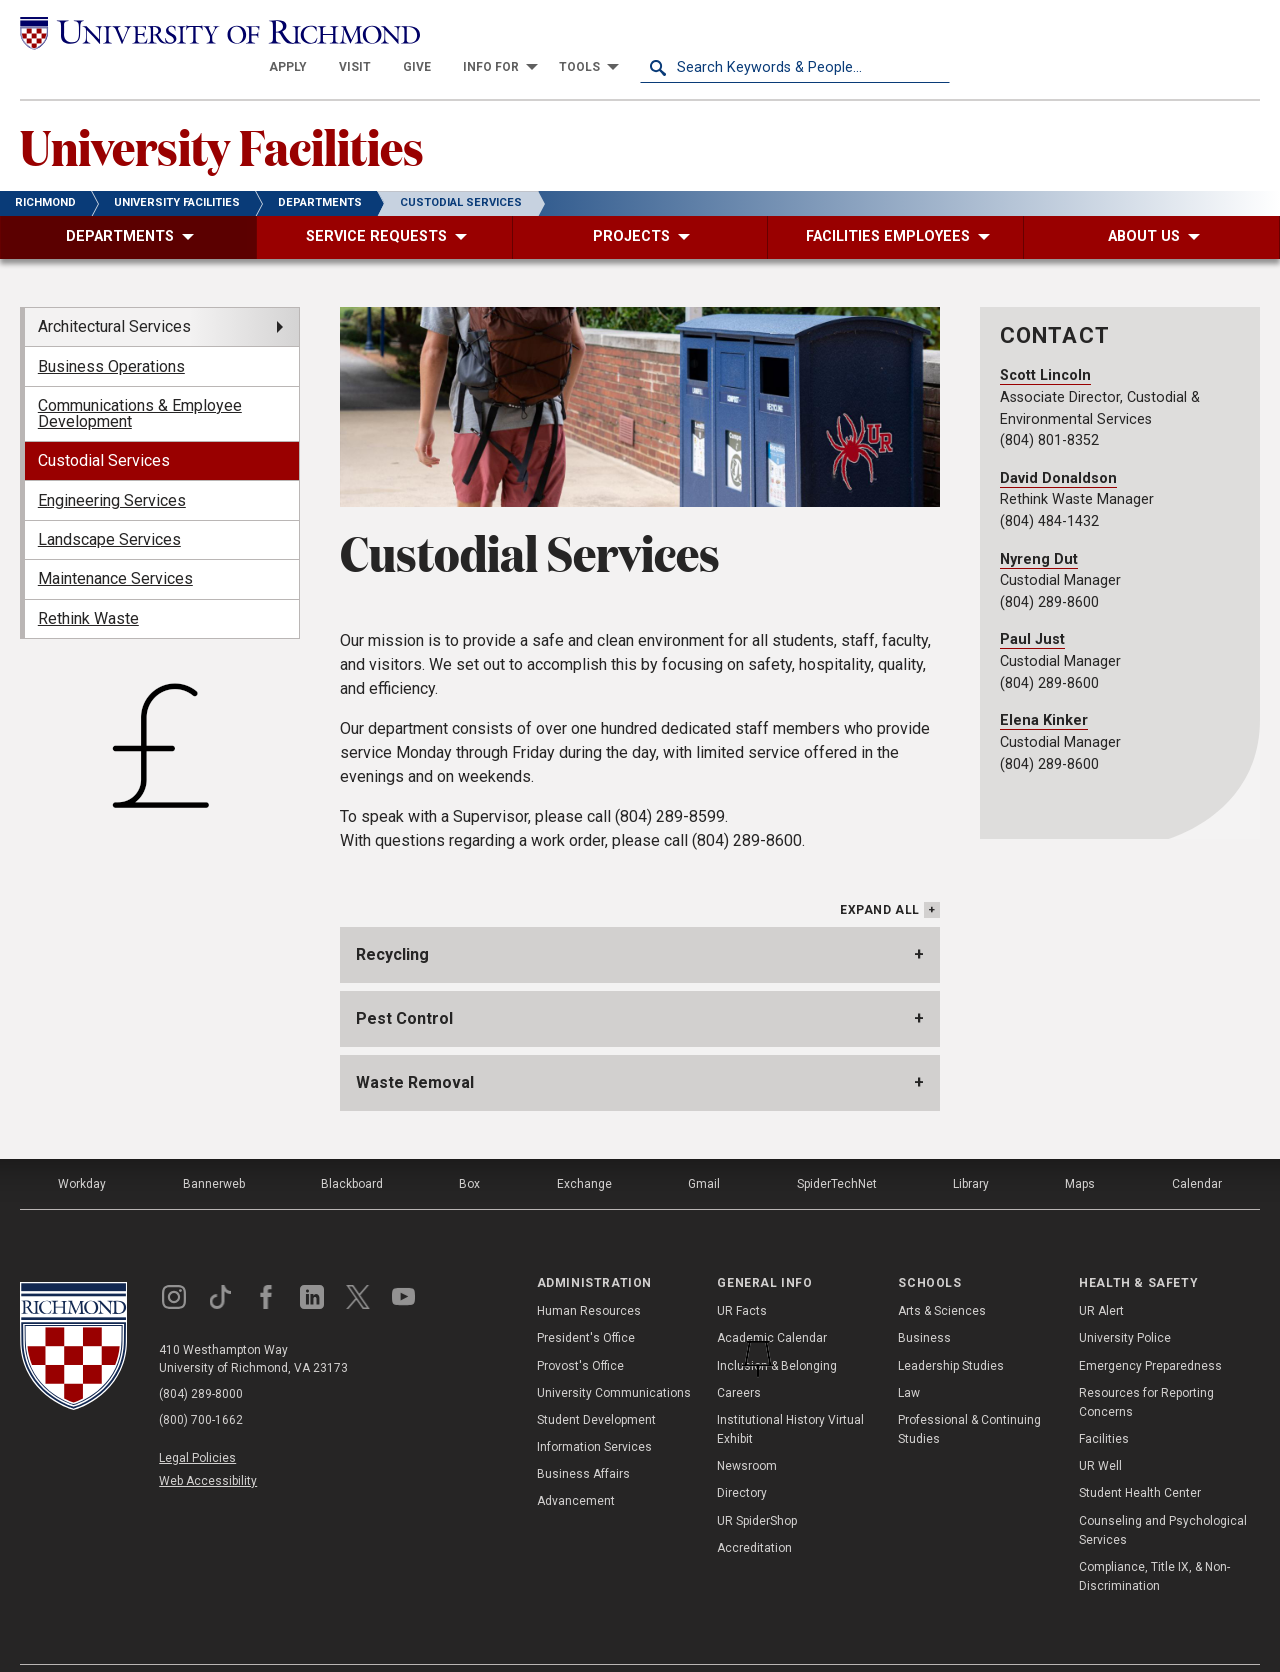  What do you see at coordinates (166, 748) in the screenshot?
I see `view prices in british pounds` at bounding box center [166, 748].